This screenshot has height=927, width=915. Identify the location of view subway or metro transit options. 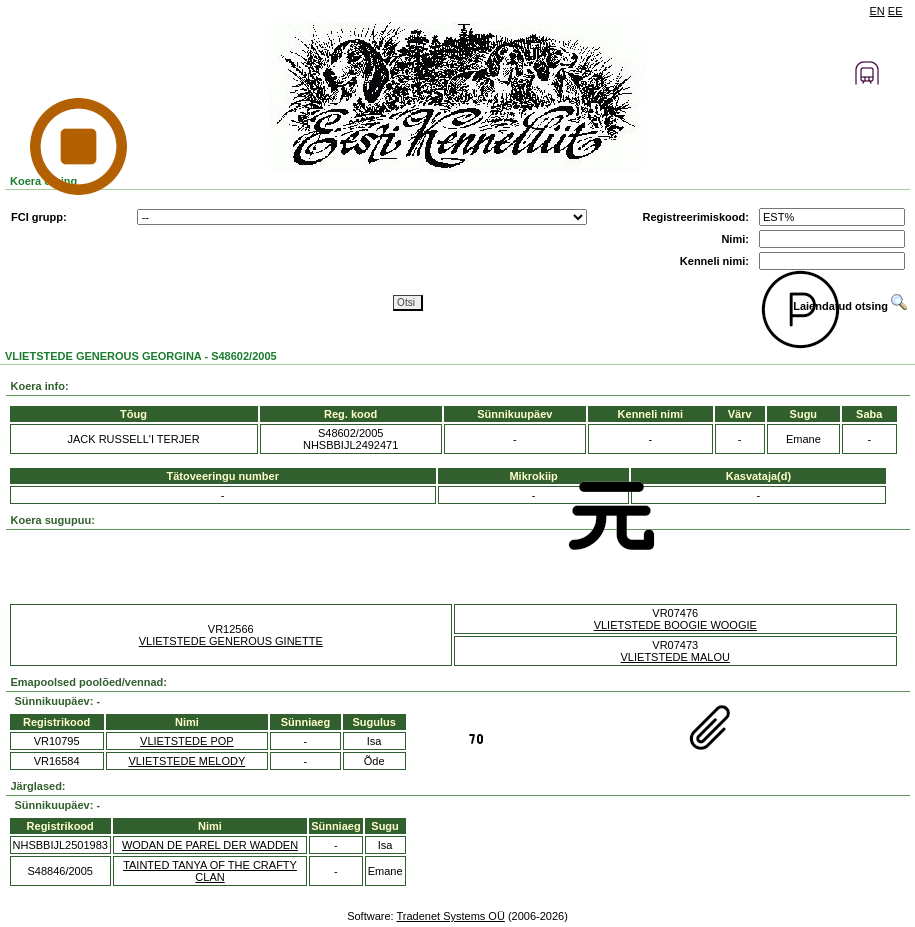
(867, 74).